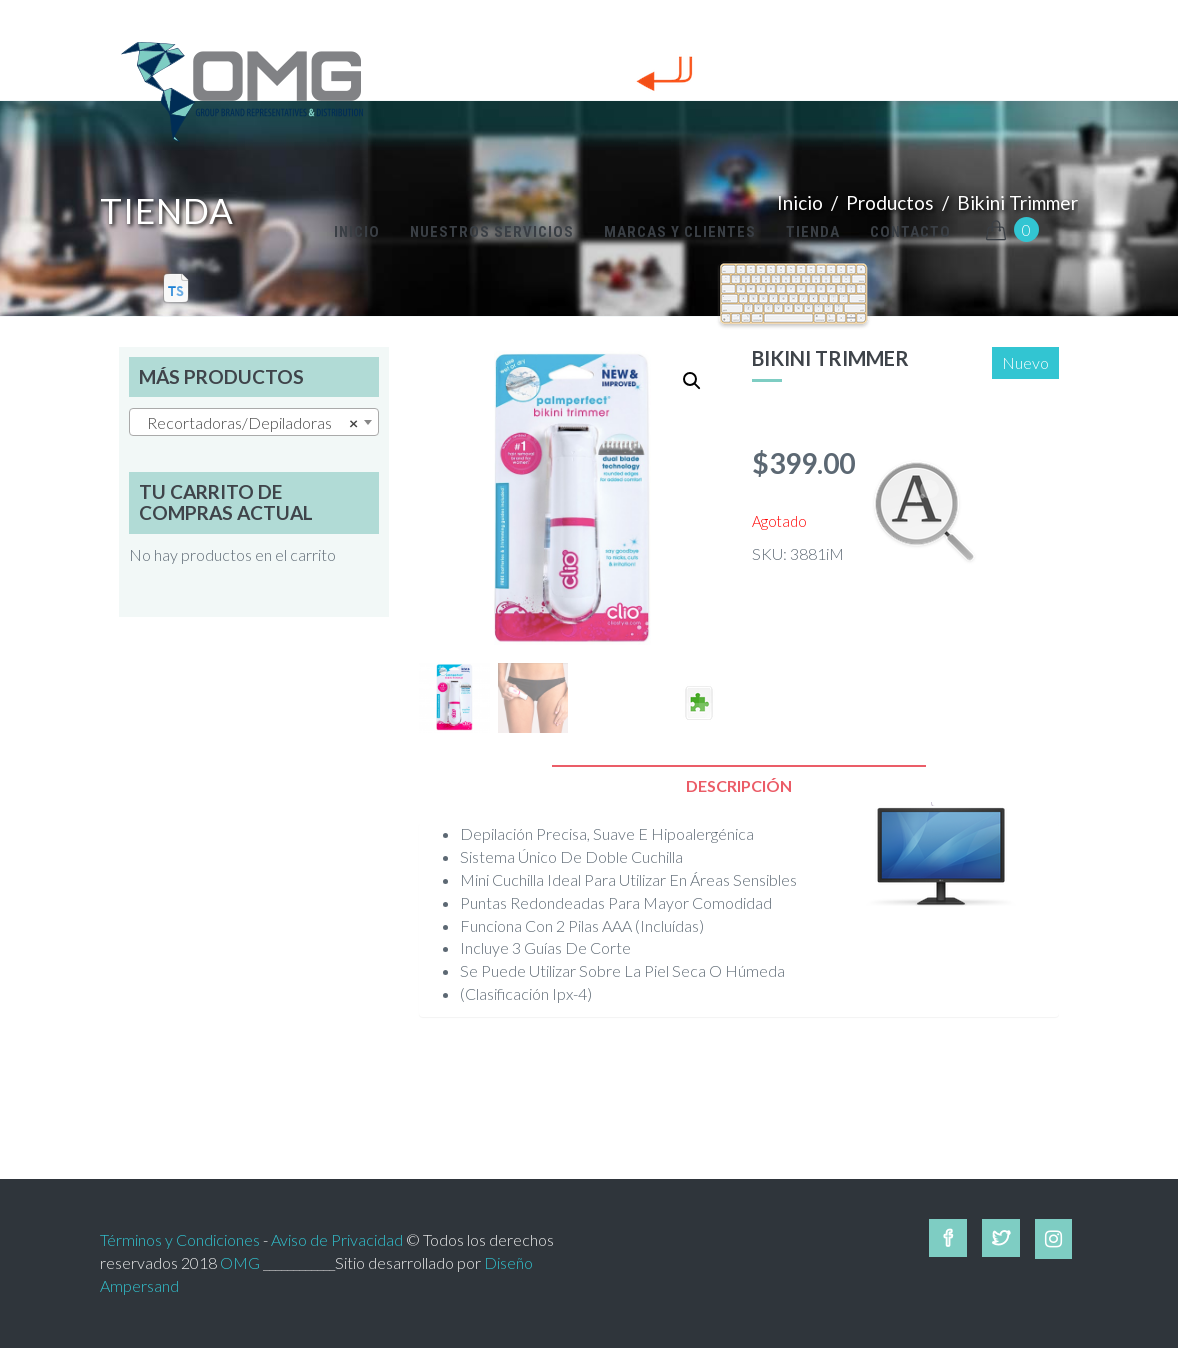 This screenshot has height=1348, width=1178. What do you see at coordinates (176, 288) in the screenshot?
I see `a typescript source code file` at bounding box center [176, 288].